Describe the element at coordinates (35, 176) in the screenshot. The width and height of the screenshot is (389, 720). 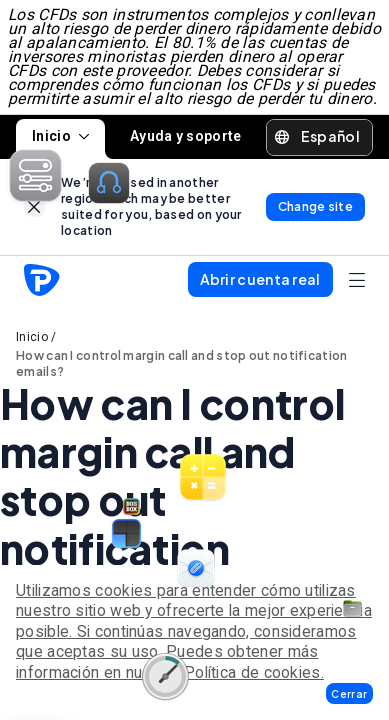
I see `open interface design preferences` at that location.